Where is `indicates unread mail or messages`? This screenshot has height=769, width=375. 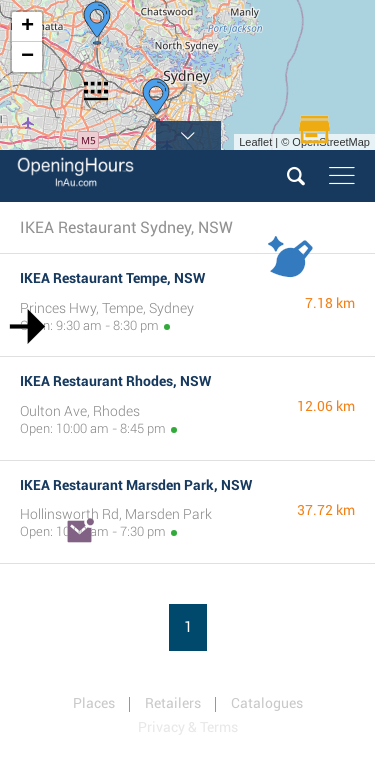 indicates unread mail or messages is located at coordinates (79, 531).